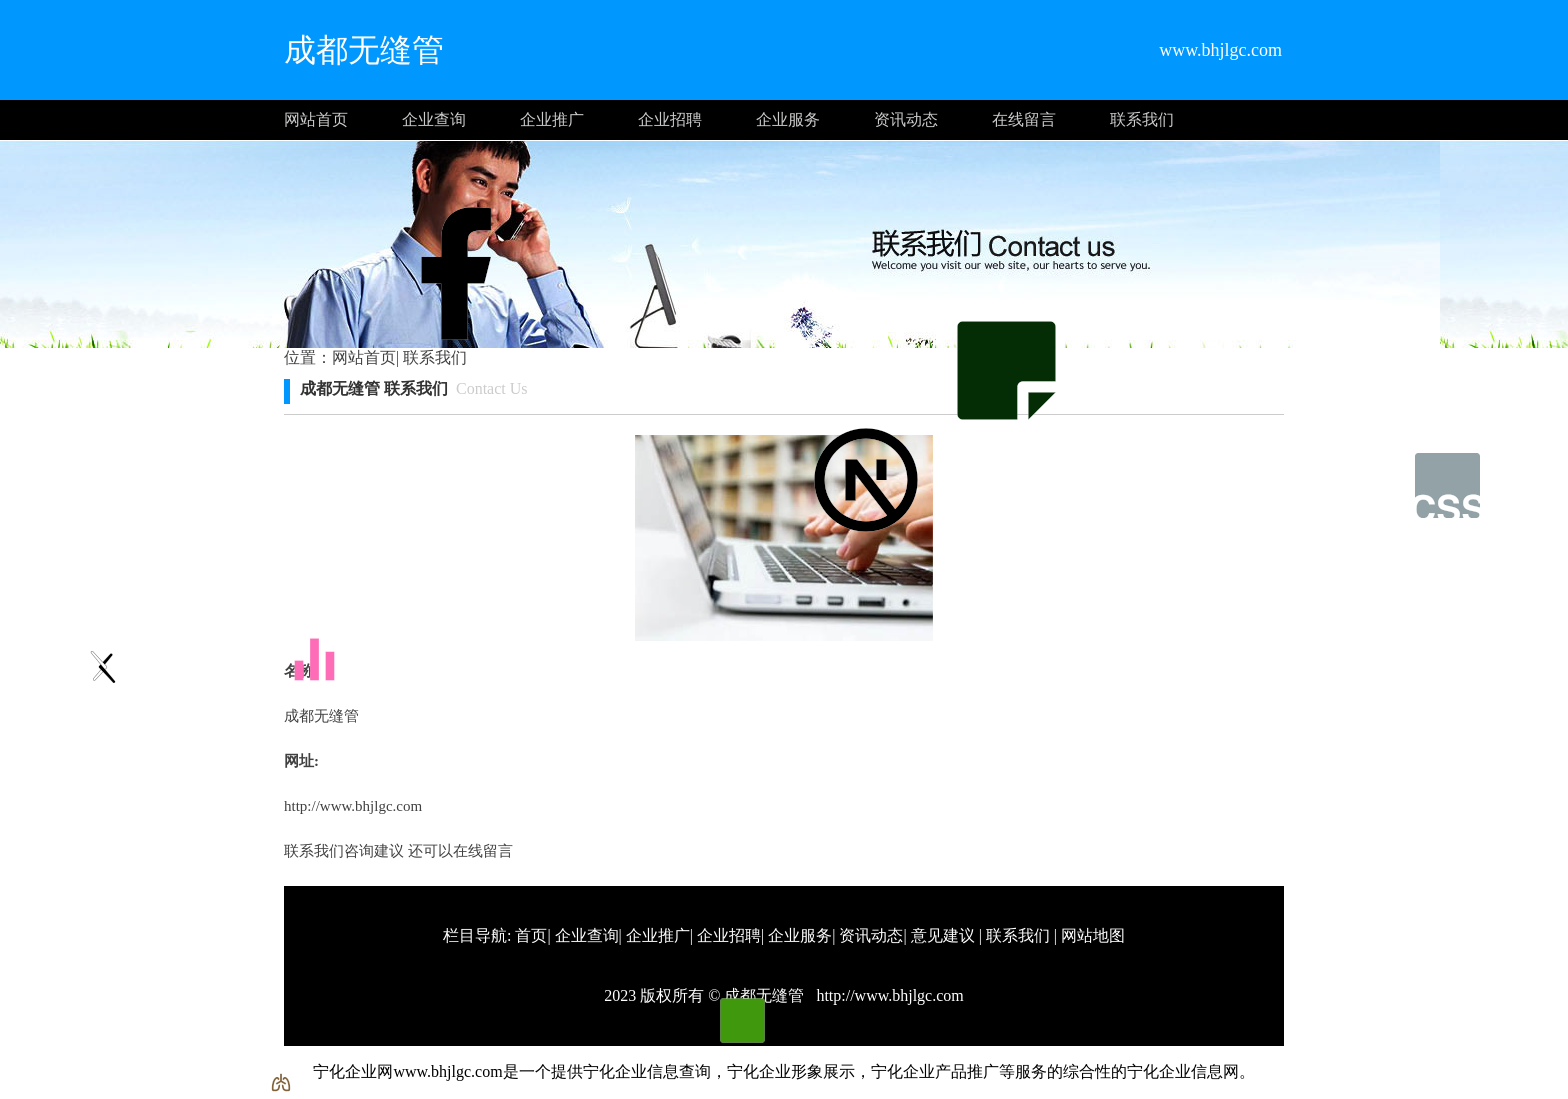 This screenshot has height=1099, width=1568. What do you see at coordinates (281, 1083) in the screenshot?
I see `access respiratory health information` at bounding box center [281, 1083].